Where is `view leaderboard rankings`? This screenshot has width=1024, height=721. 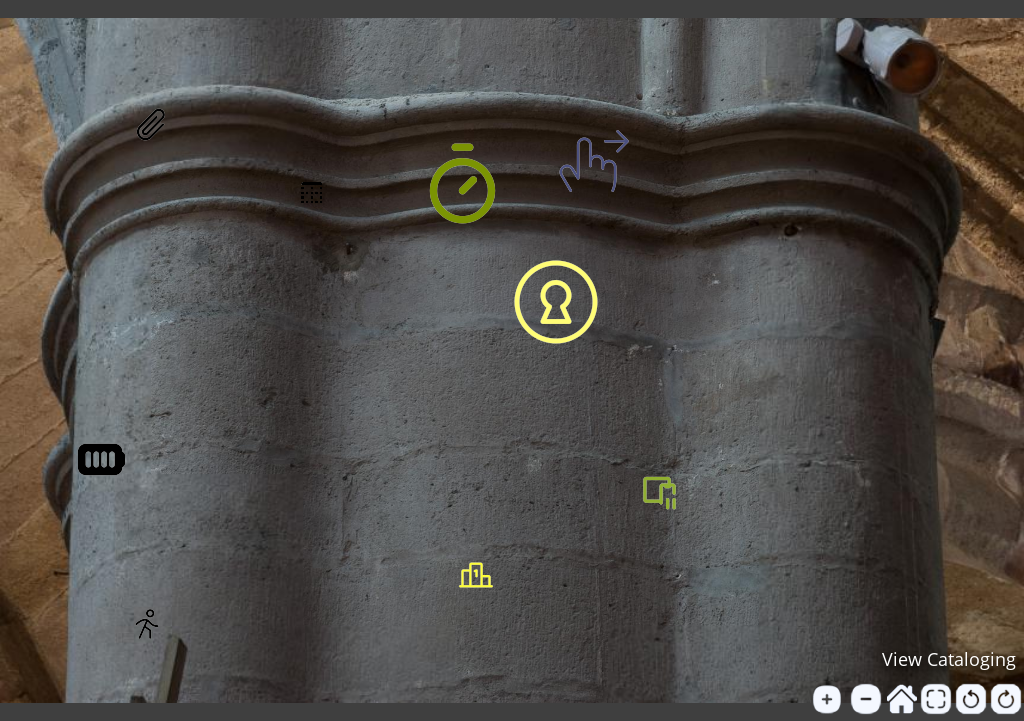
view leaderboard rankings is located at coordinates (476, 575).